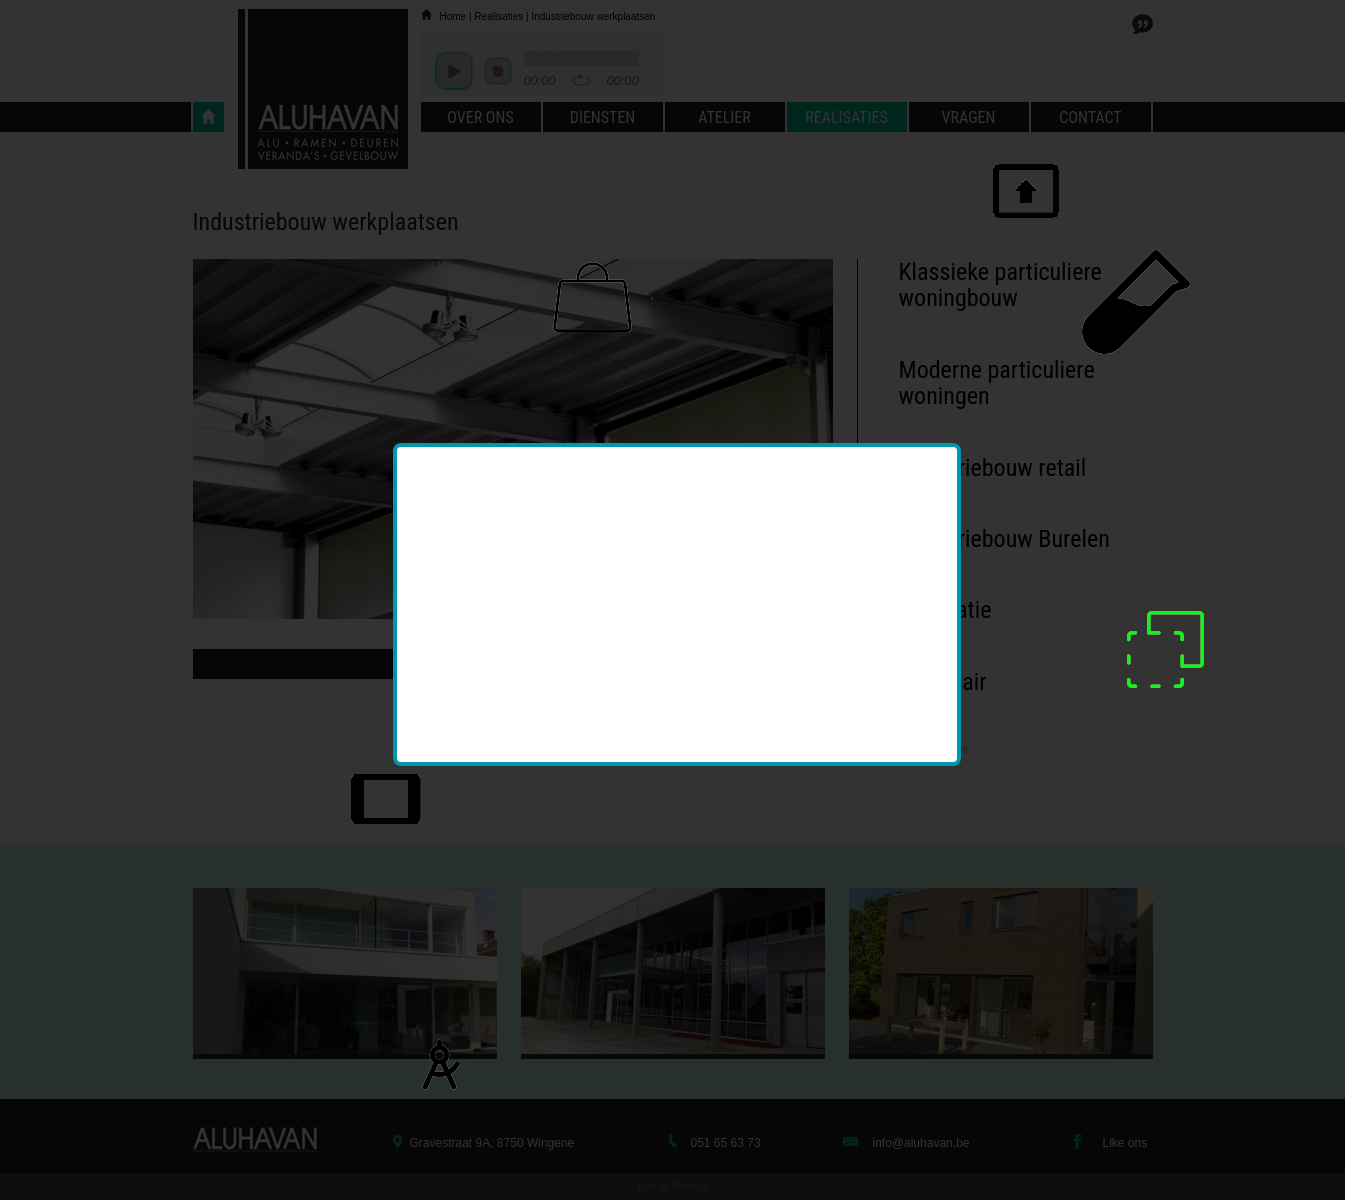  Describe the element at coordinates (1026, 191) in the screenshot. I see `present to all participants` at that location.